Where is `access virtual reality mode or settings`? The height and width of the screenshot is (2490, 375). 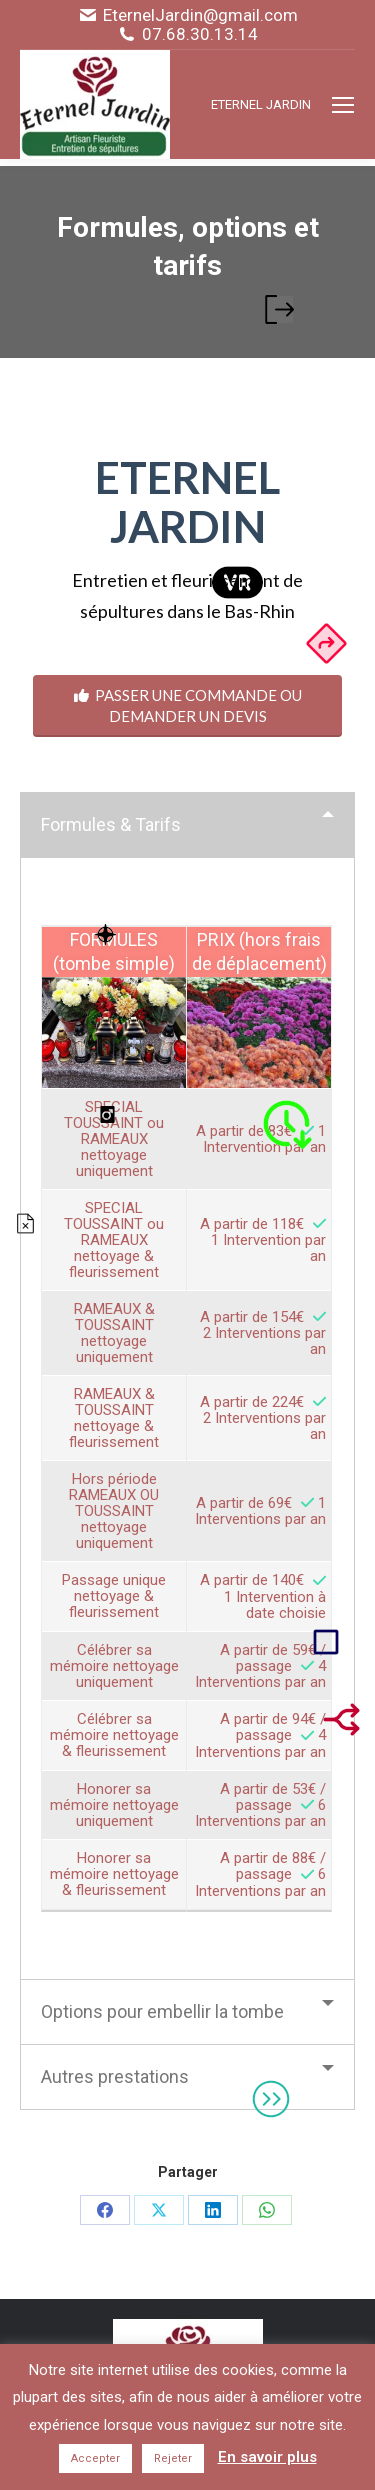 access virtual reality mode or settings is located at coordinates (237, 582).